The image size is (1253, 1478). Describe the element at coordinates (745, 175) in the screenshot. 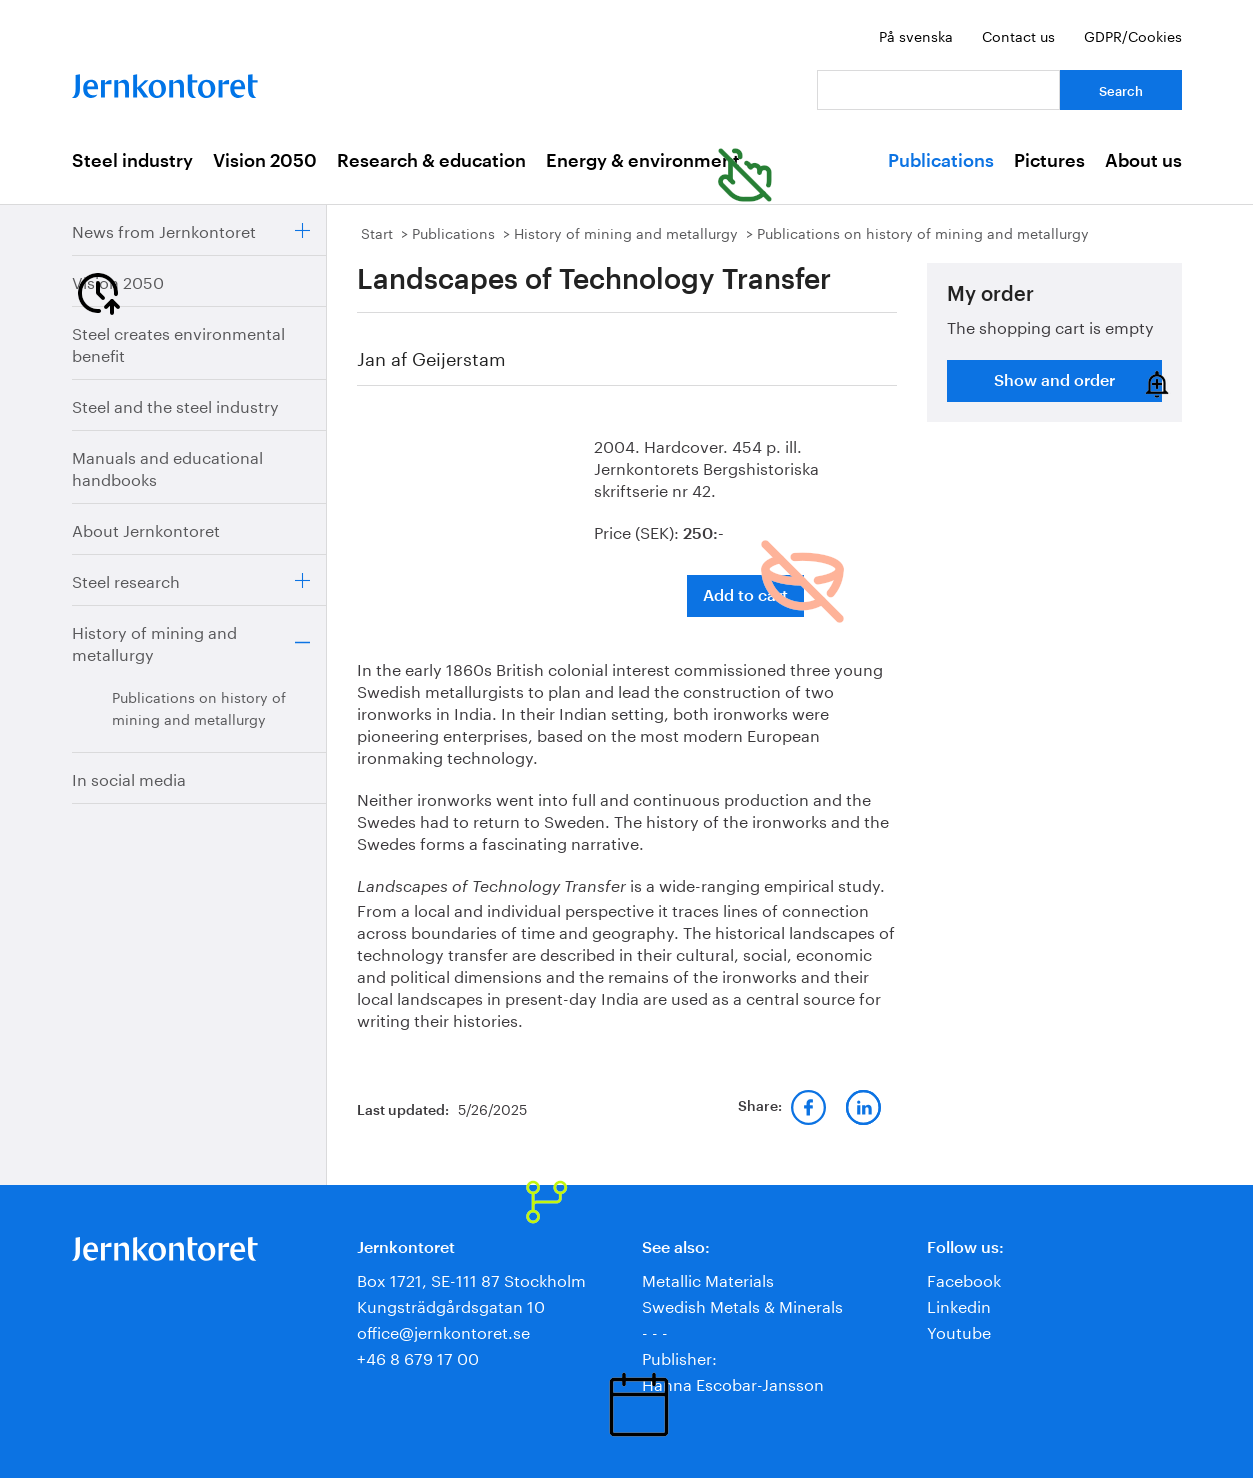

I see `disable touch or pointer input` at that location.